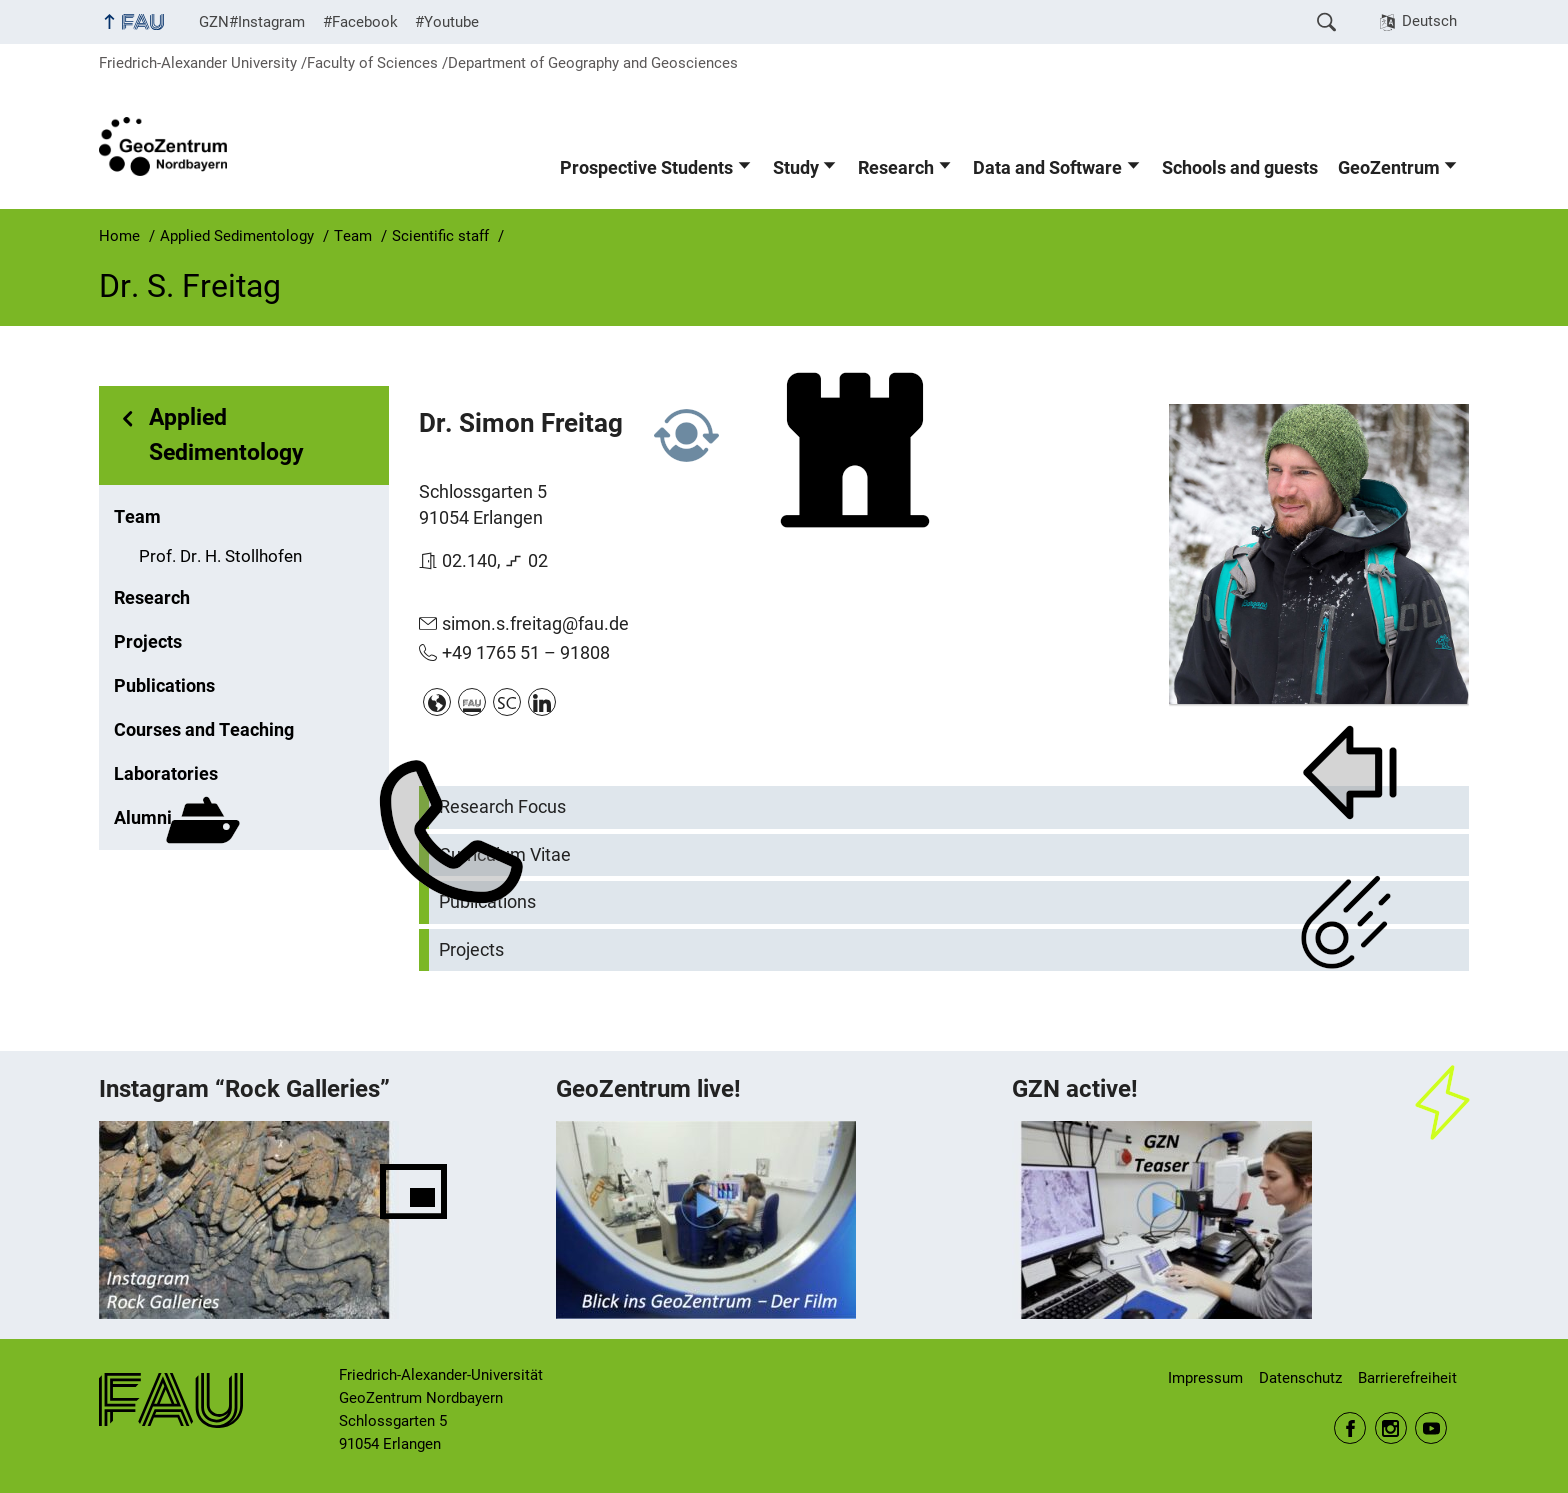  Describe the element at coordinates (686, 435) in the screenshot. I see `switch between user accounts` at that location.